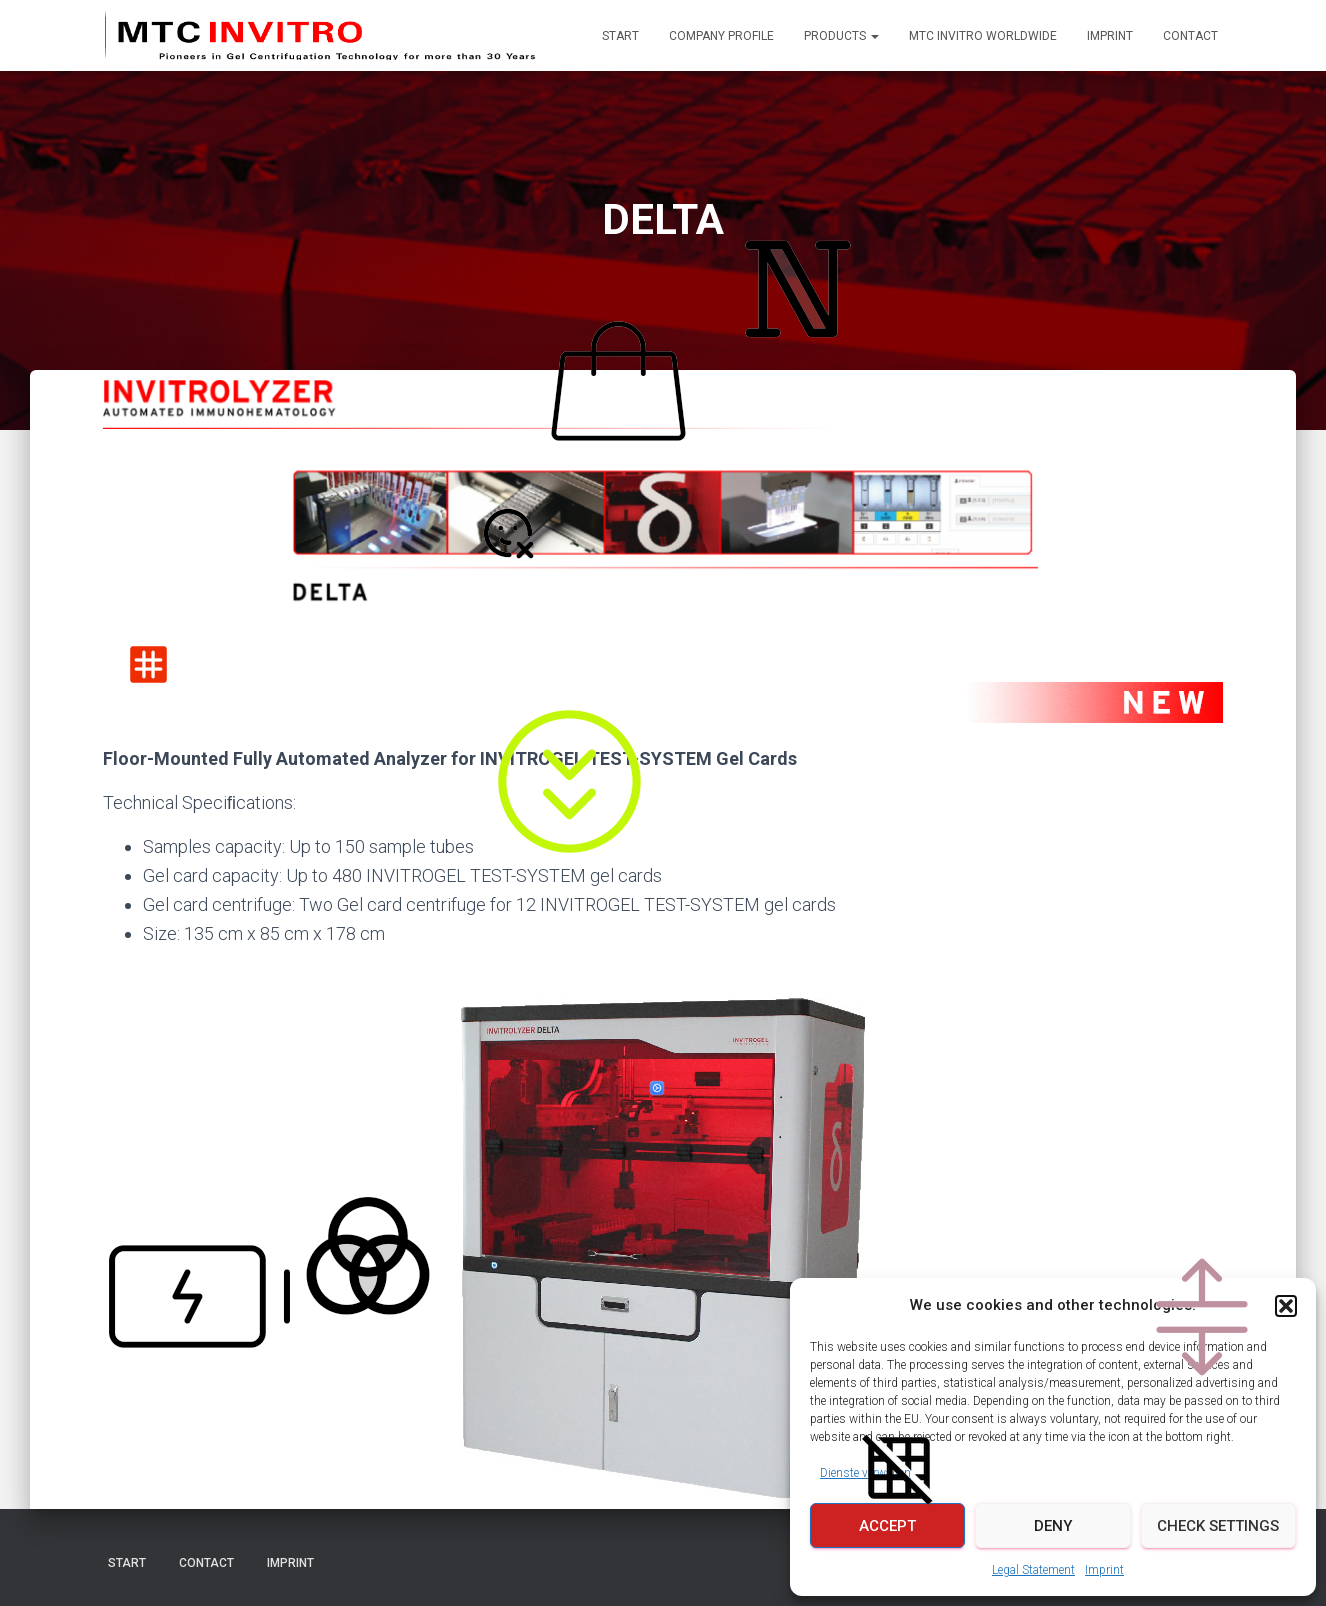 This screenshot has width=1326, height=1606. I want to click on add or browse hashtags, so click(148, 664).